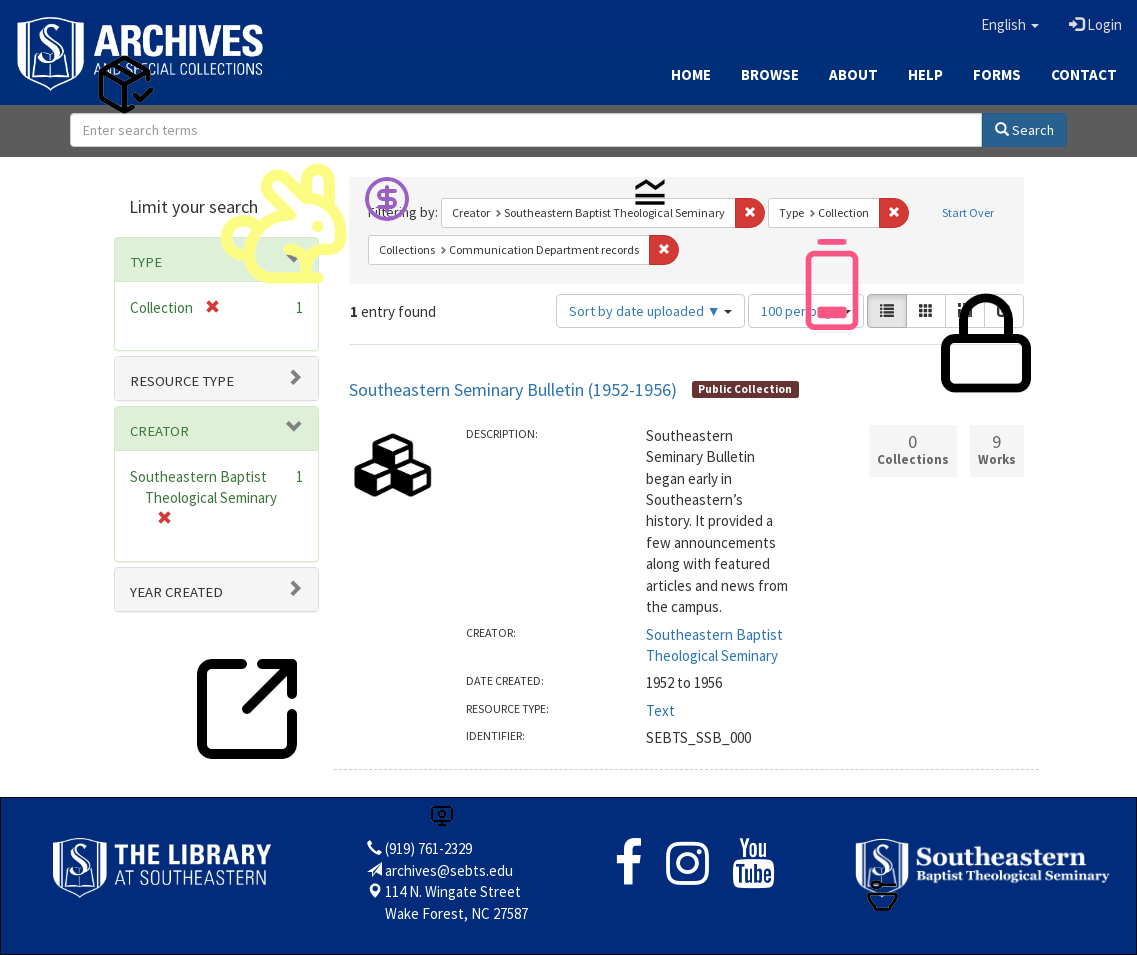  What do you see at coordinates (247, 709) in the screenshot?
I see `open link in a new window or tab` at bounding box center [247, 709].